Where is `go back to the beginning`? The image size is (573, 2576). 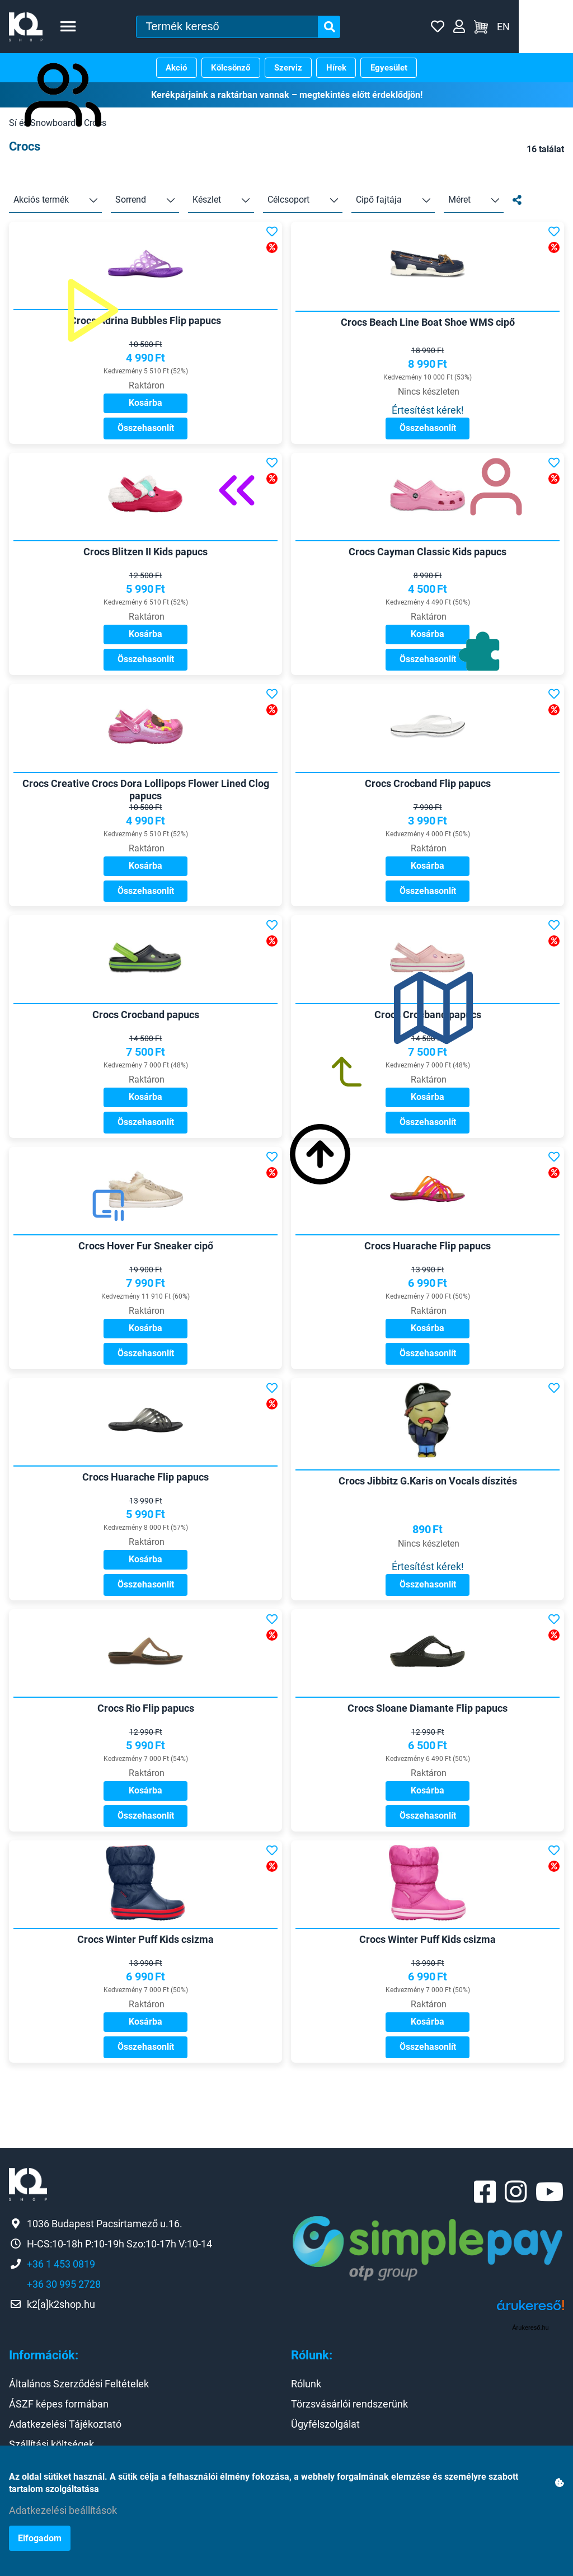
go back to the beginning is located at coordinates (237, 490).